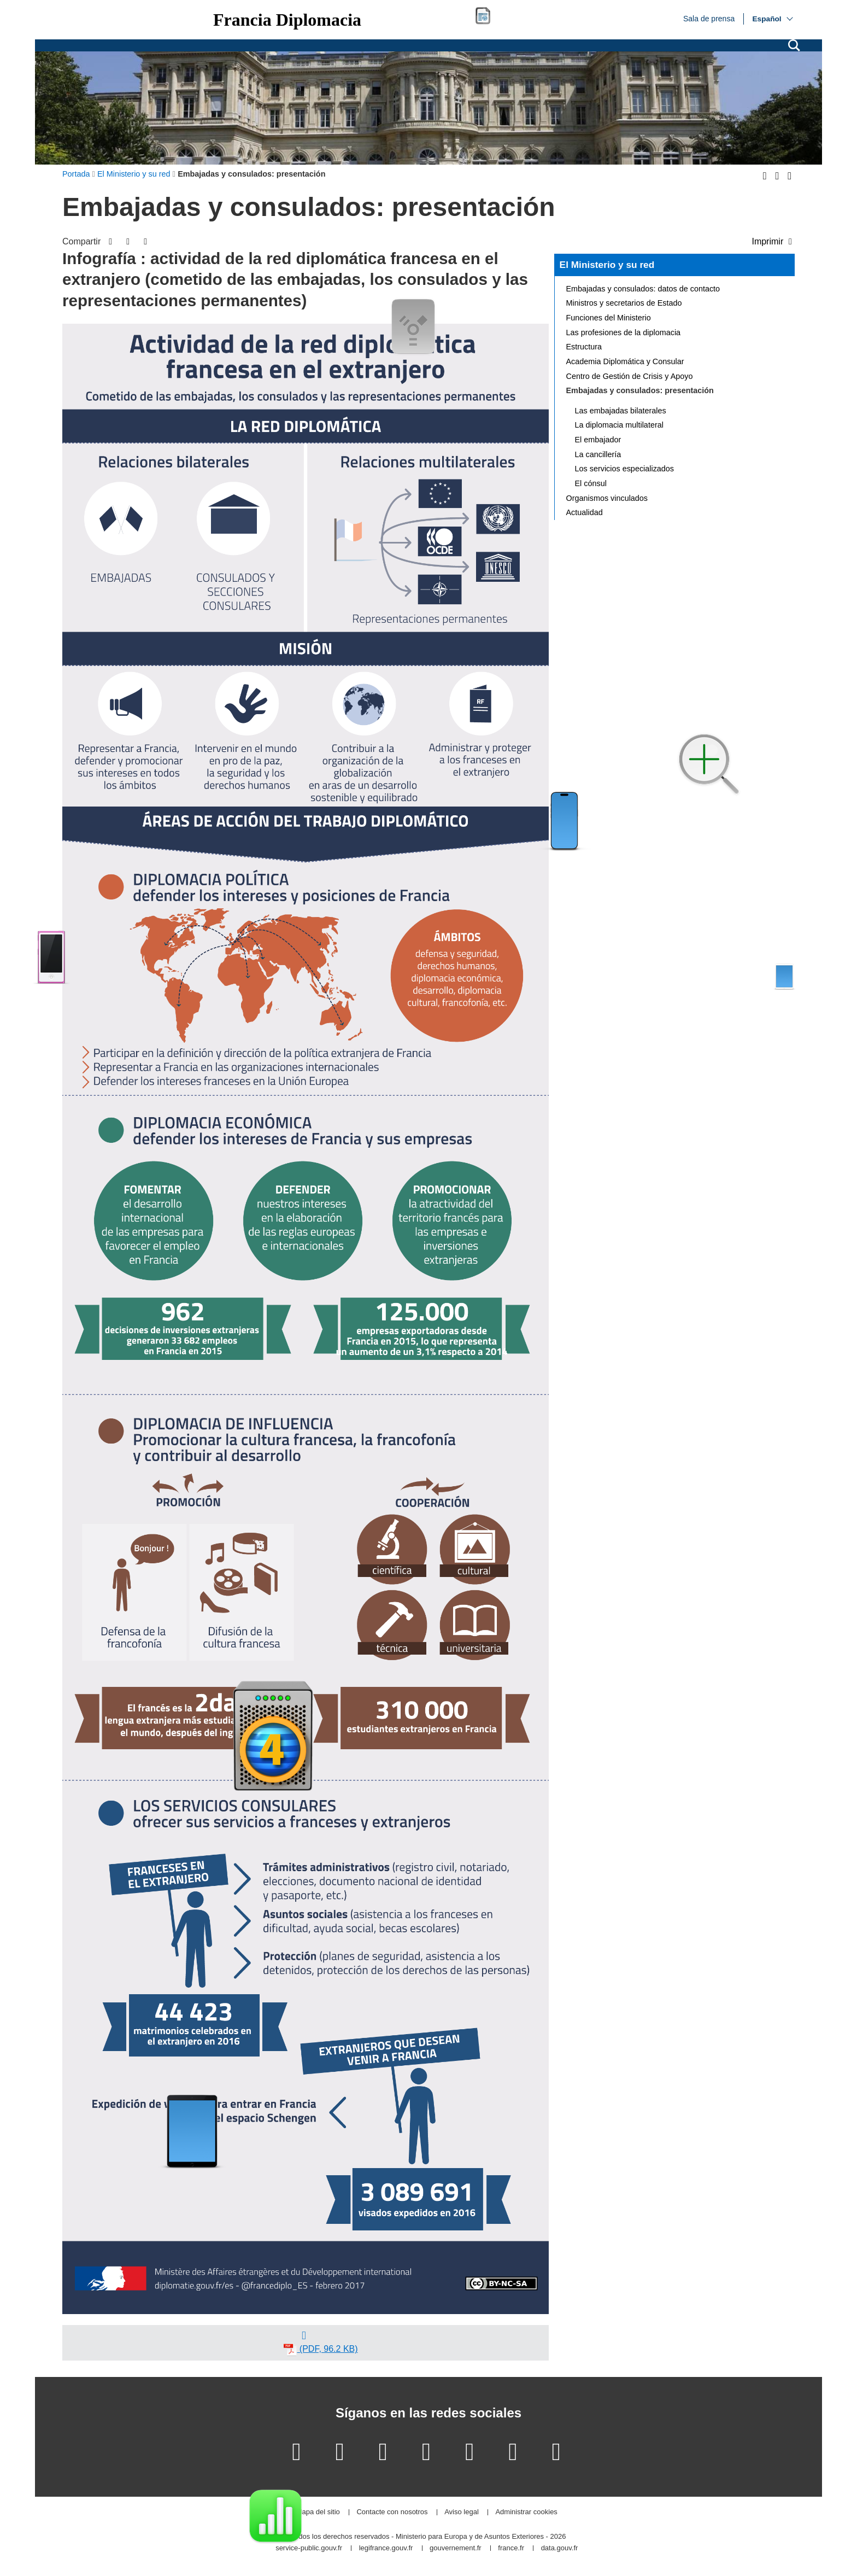 Image resolution: width=857 pixels, height=2576 pixels. Describe the element at coordinates (273, 1736) in the screenshot. I see `access RAID 4 storage configuration settings` at that location.